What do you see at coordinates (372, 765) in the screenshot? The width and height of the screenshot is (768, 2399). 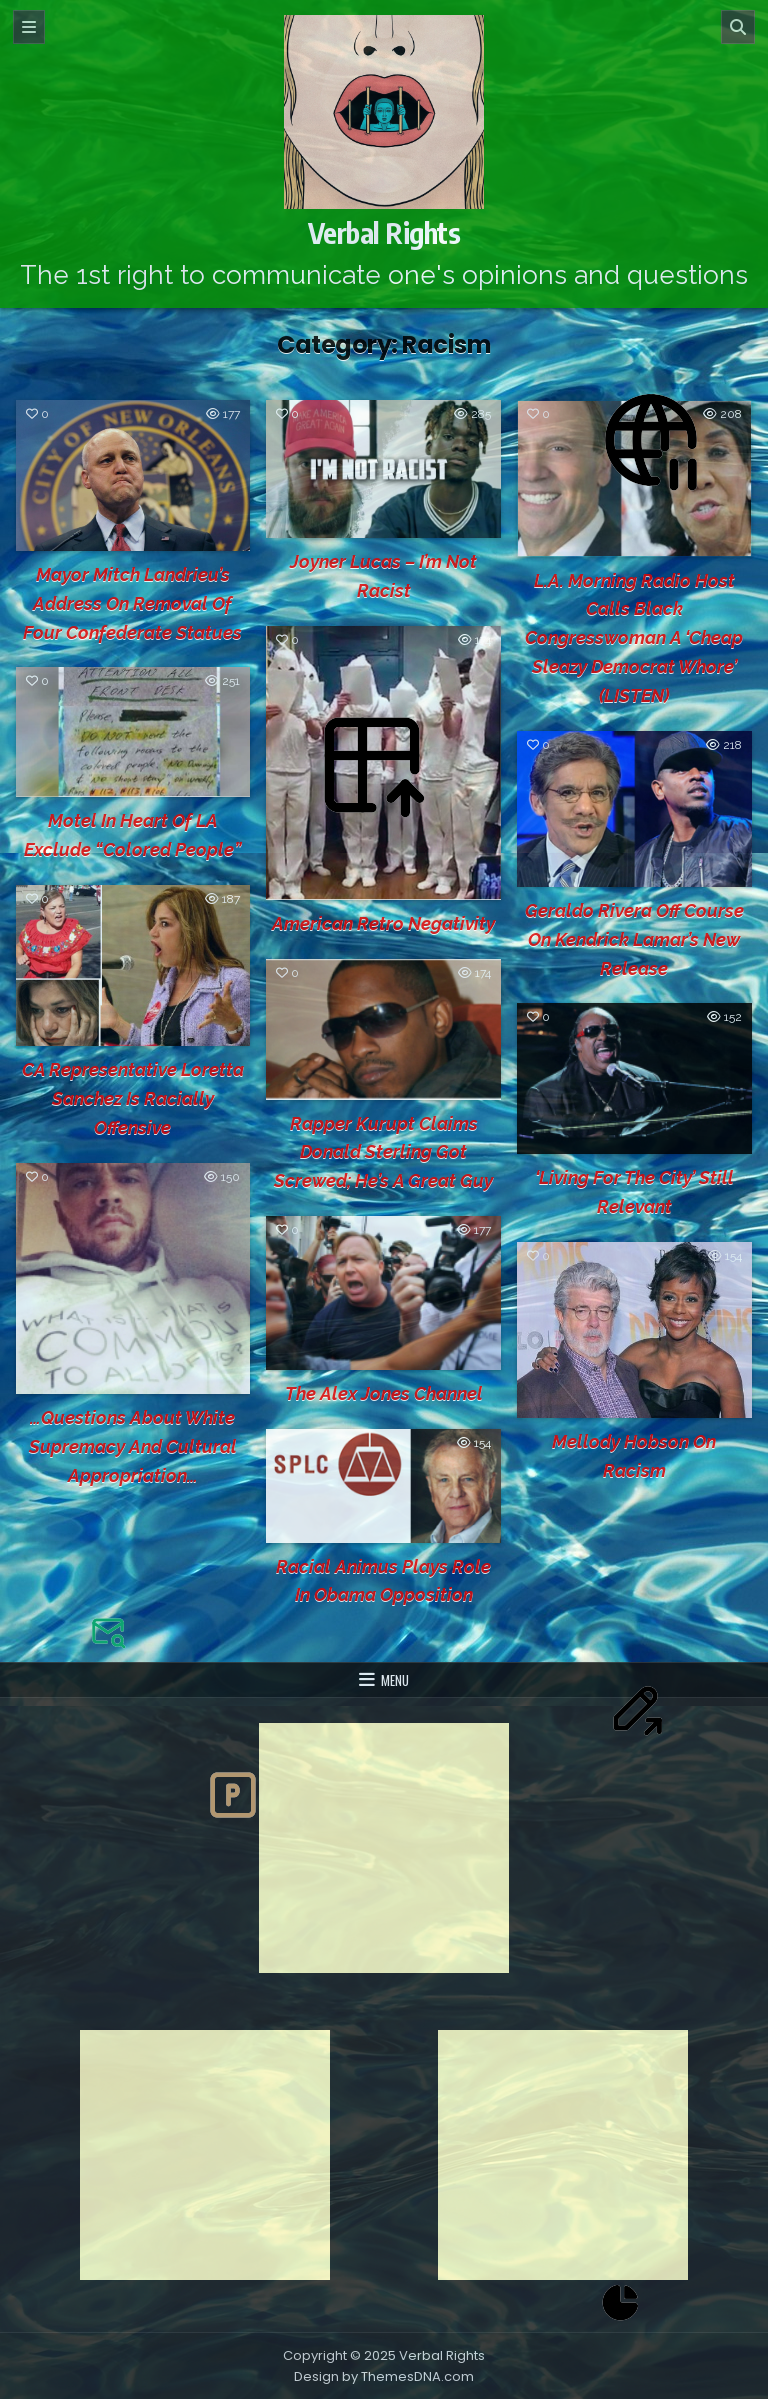 I see `import data into a table` at bounding box center [372, 765].